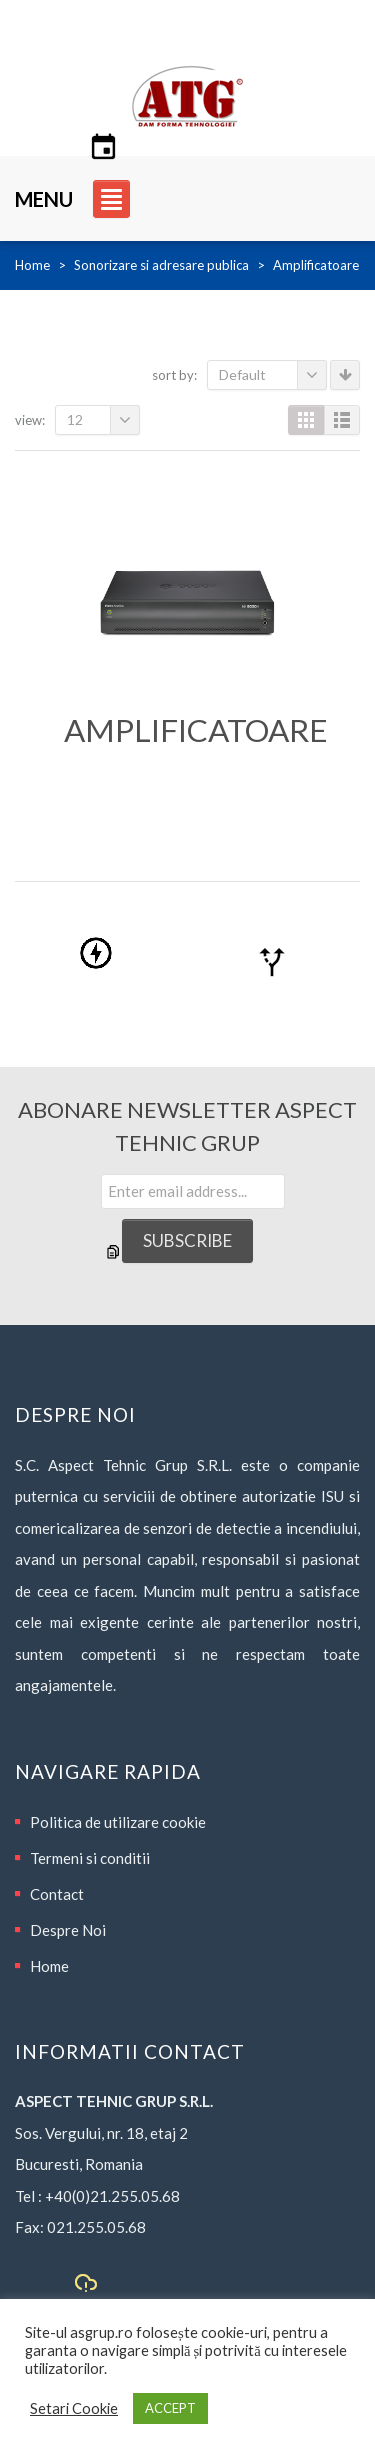  Describe the element at coordinates (103, 147) in the screenshot. I see `add an event to your calendar` at that location.